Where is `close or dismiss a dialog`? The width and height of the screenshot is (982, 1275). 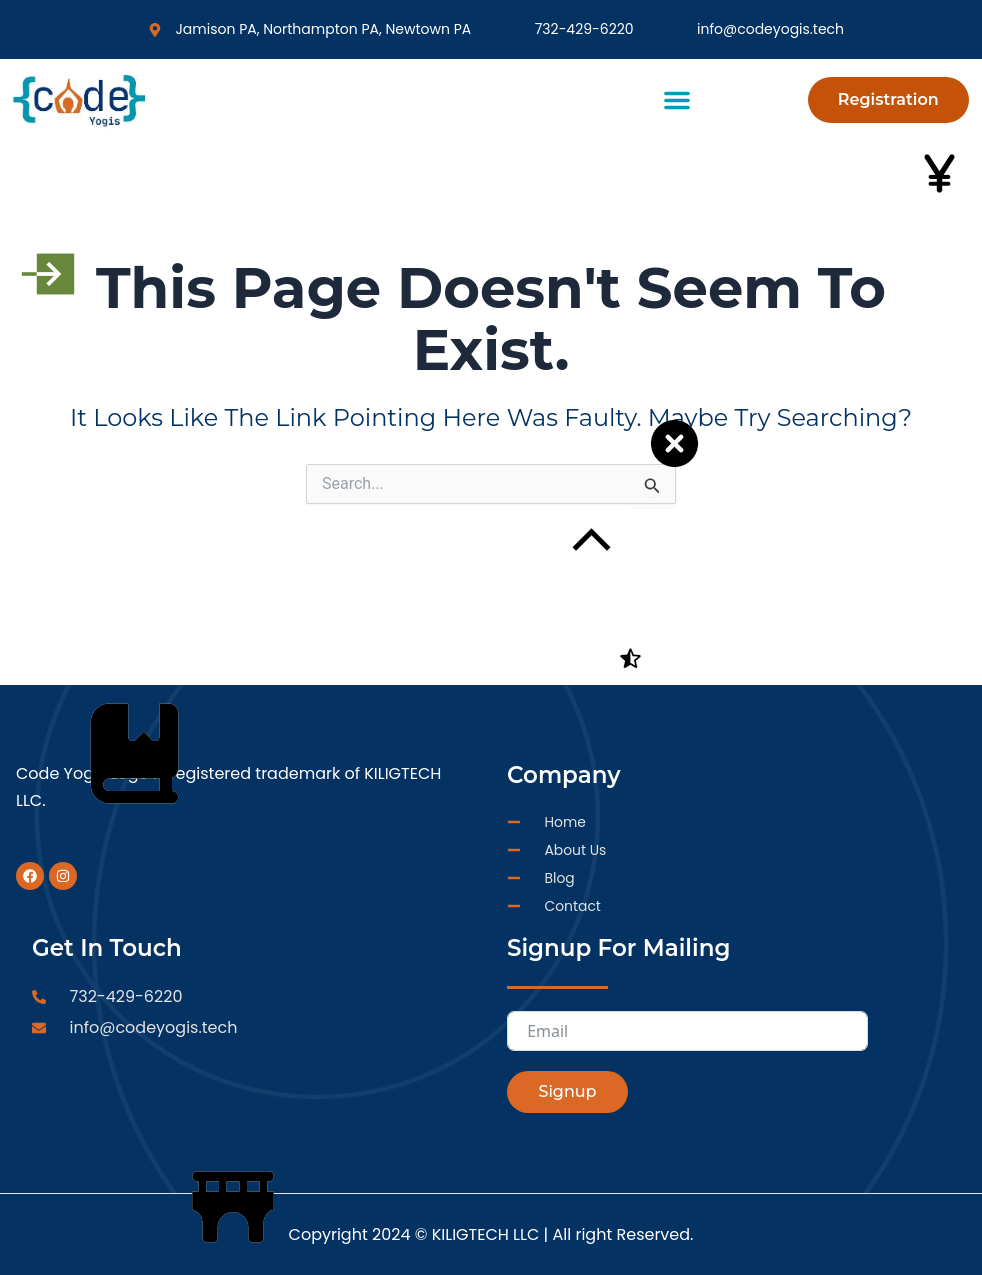
close or dismiss a dialog is located at coordinates (674, 443).